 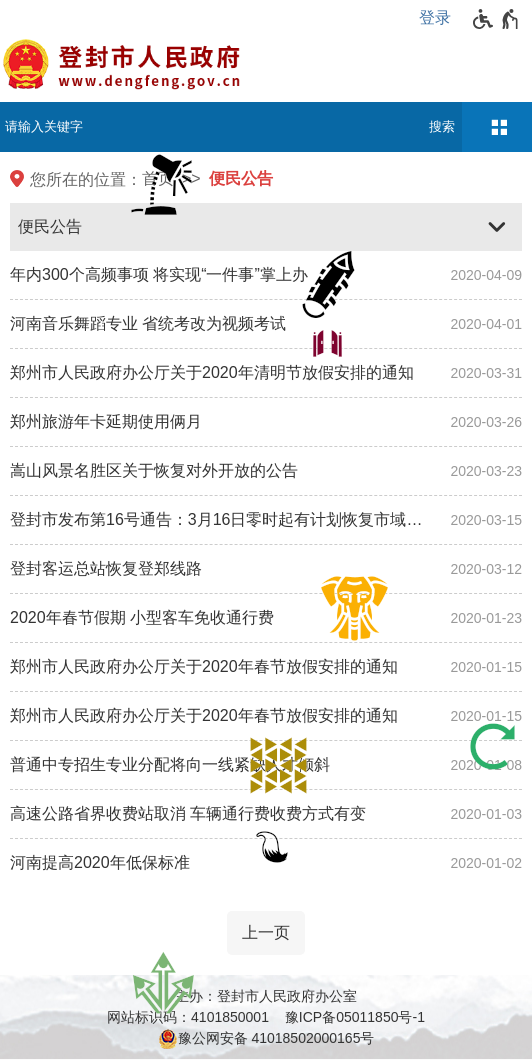 I want to click on fox or canine character/avatar selection, so click(x=272, y=847).